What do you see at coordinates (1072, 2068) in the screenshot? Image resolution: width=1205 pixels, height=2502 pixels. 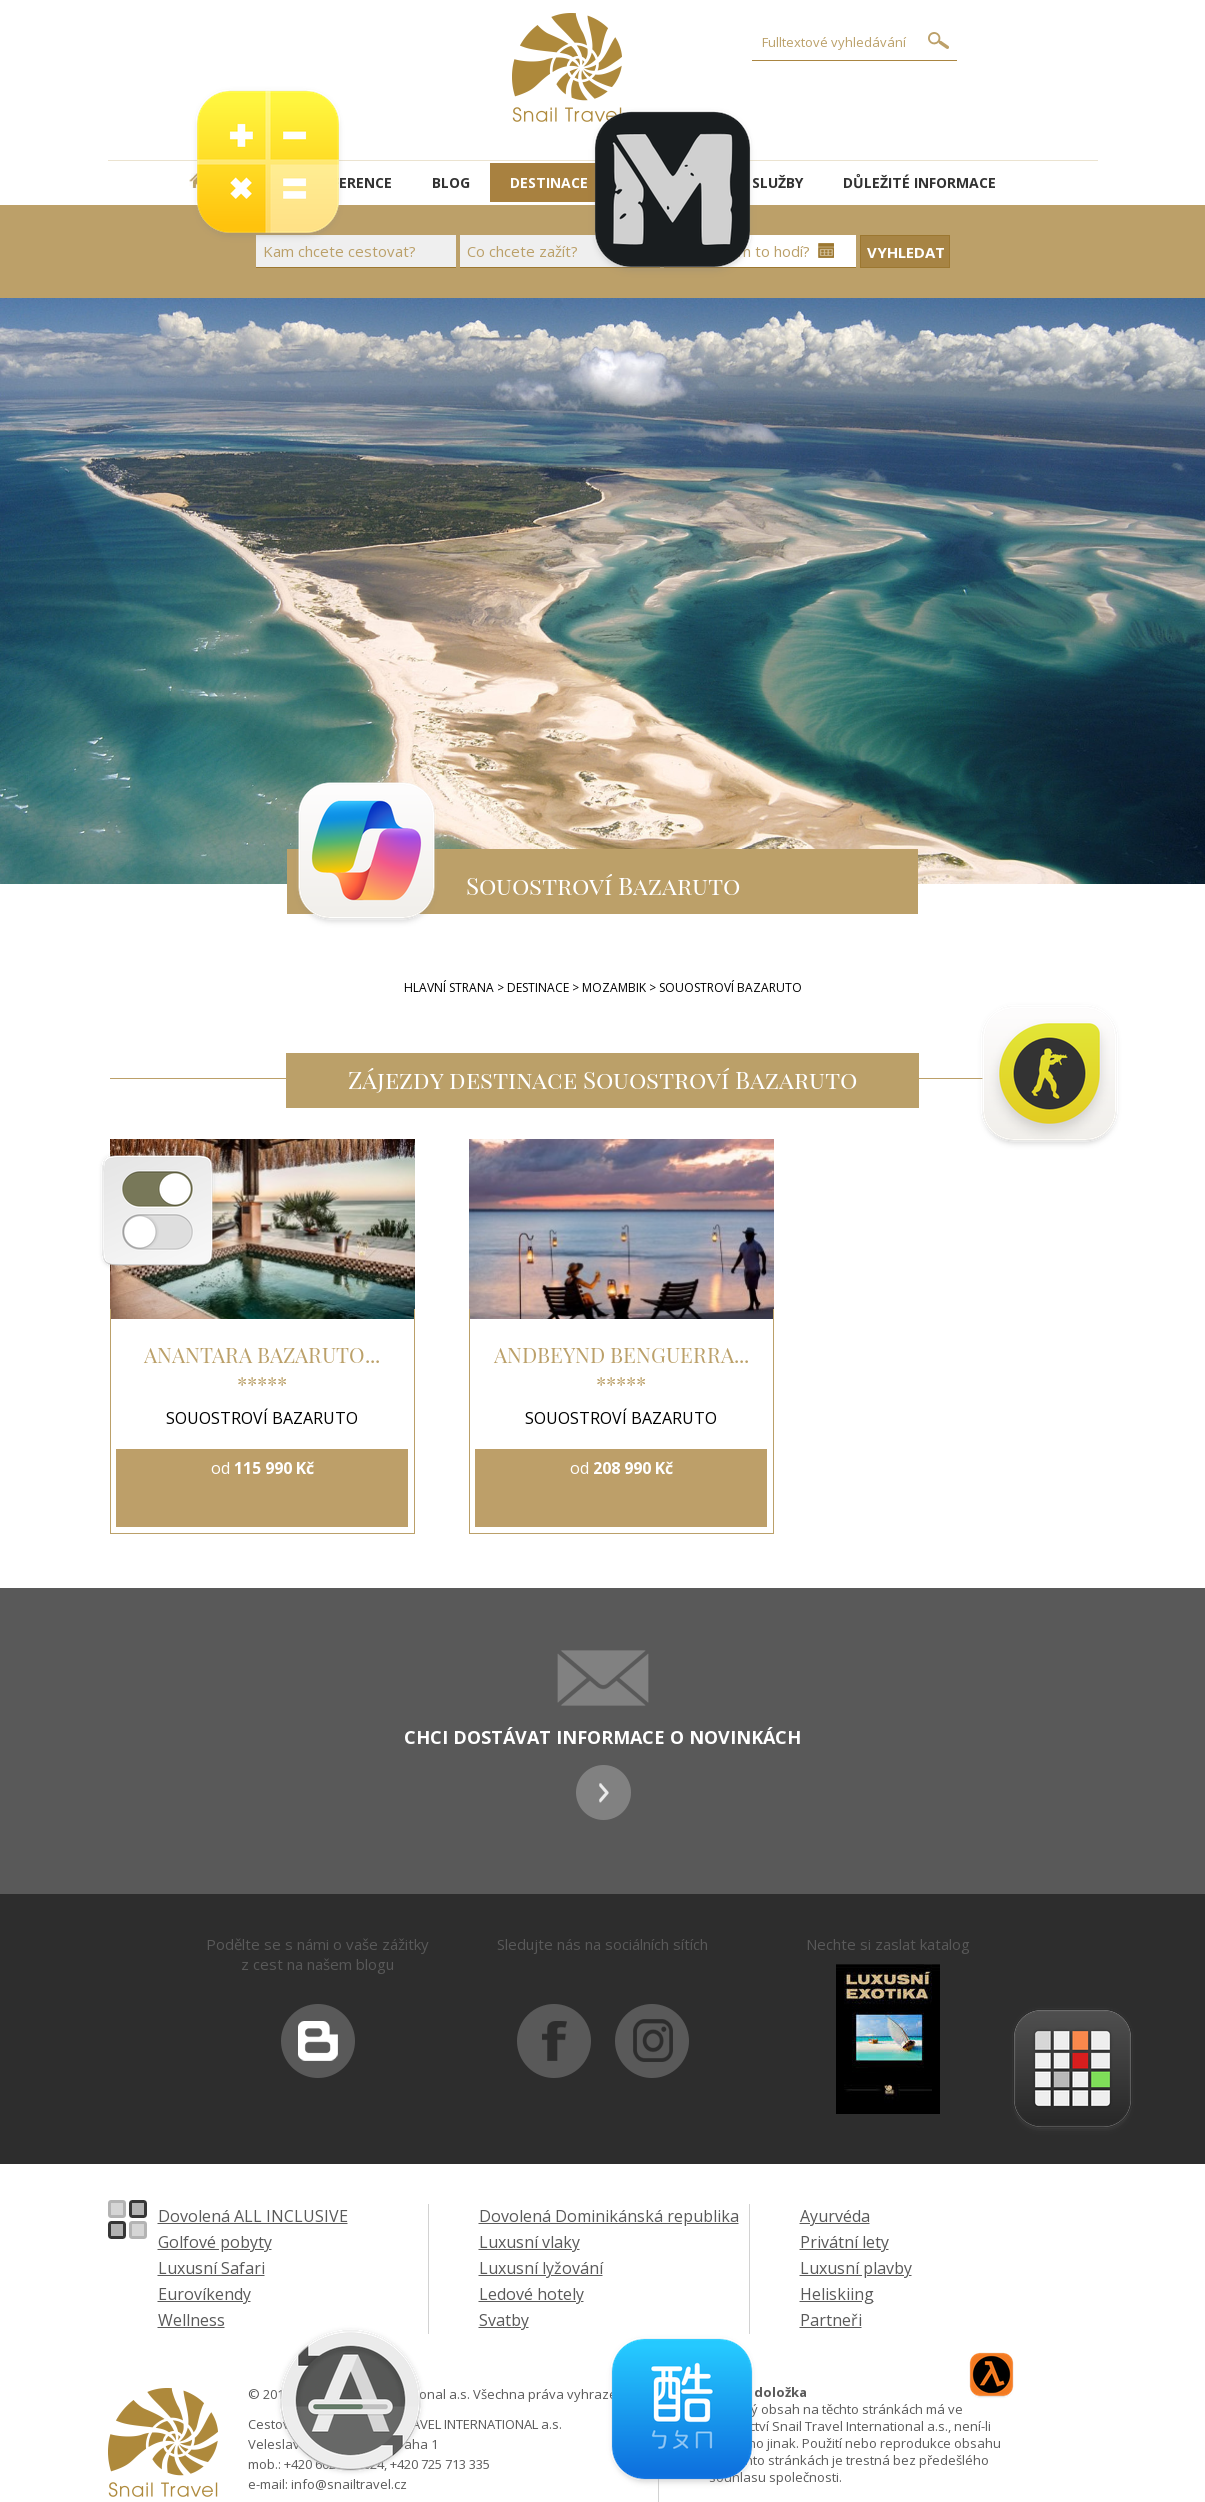 I see `open hitori puzzle game` at bounding box center [1072, 2068].